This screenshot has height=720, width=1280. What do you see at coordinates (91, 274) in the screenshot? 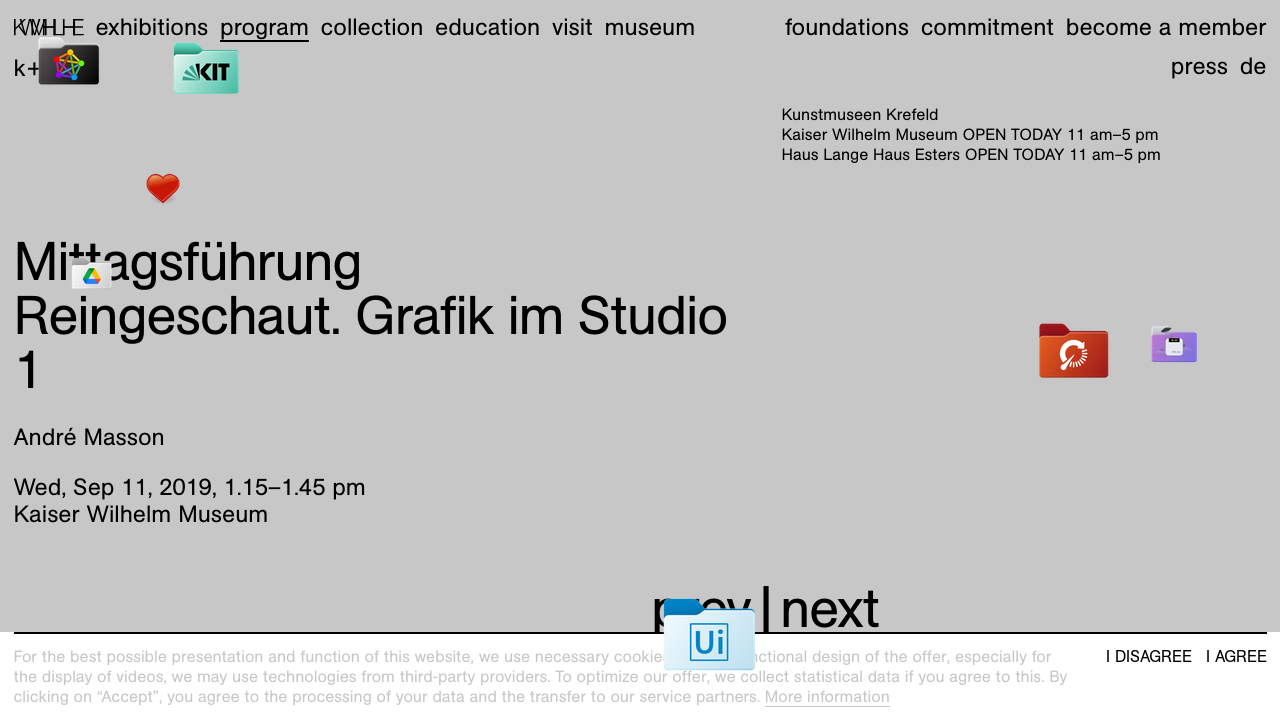
I see `open google drive folder` at bounding box center [91, 274].